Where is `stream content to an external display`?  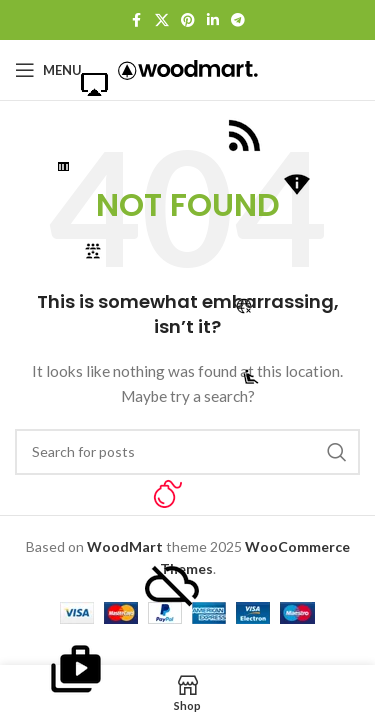 stream content to an external display is located at coordinates (94, 83).